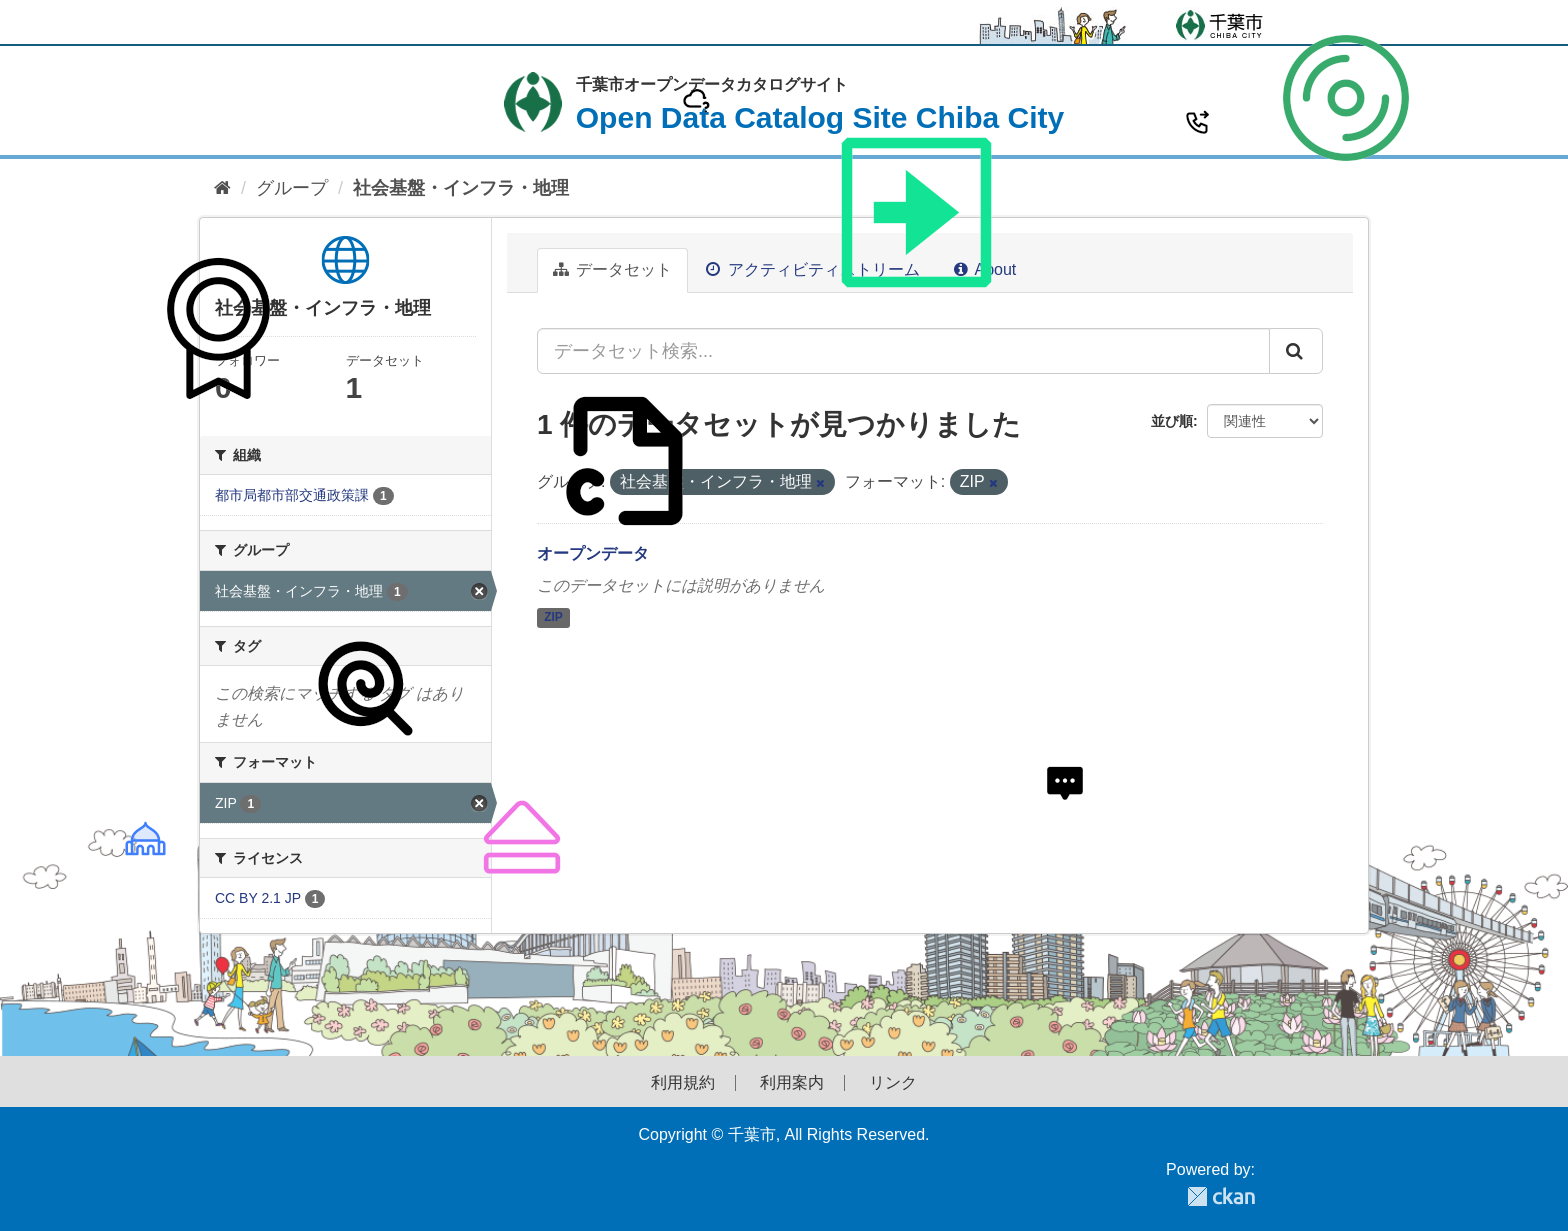  Describe the element at coordinates (365, 688) in the screenshot. I see `access candy or sweets category` at that location.